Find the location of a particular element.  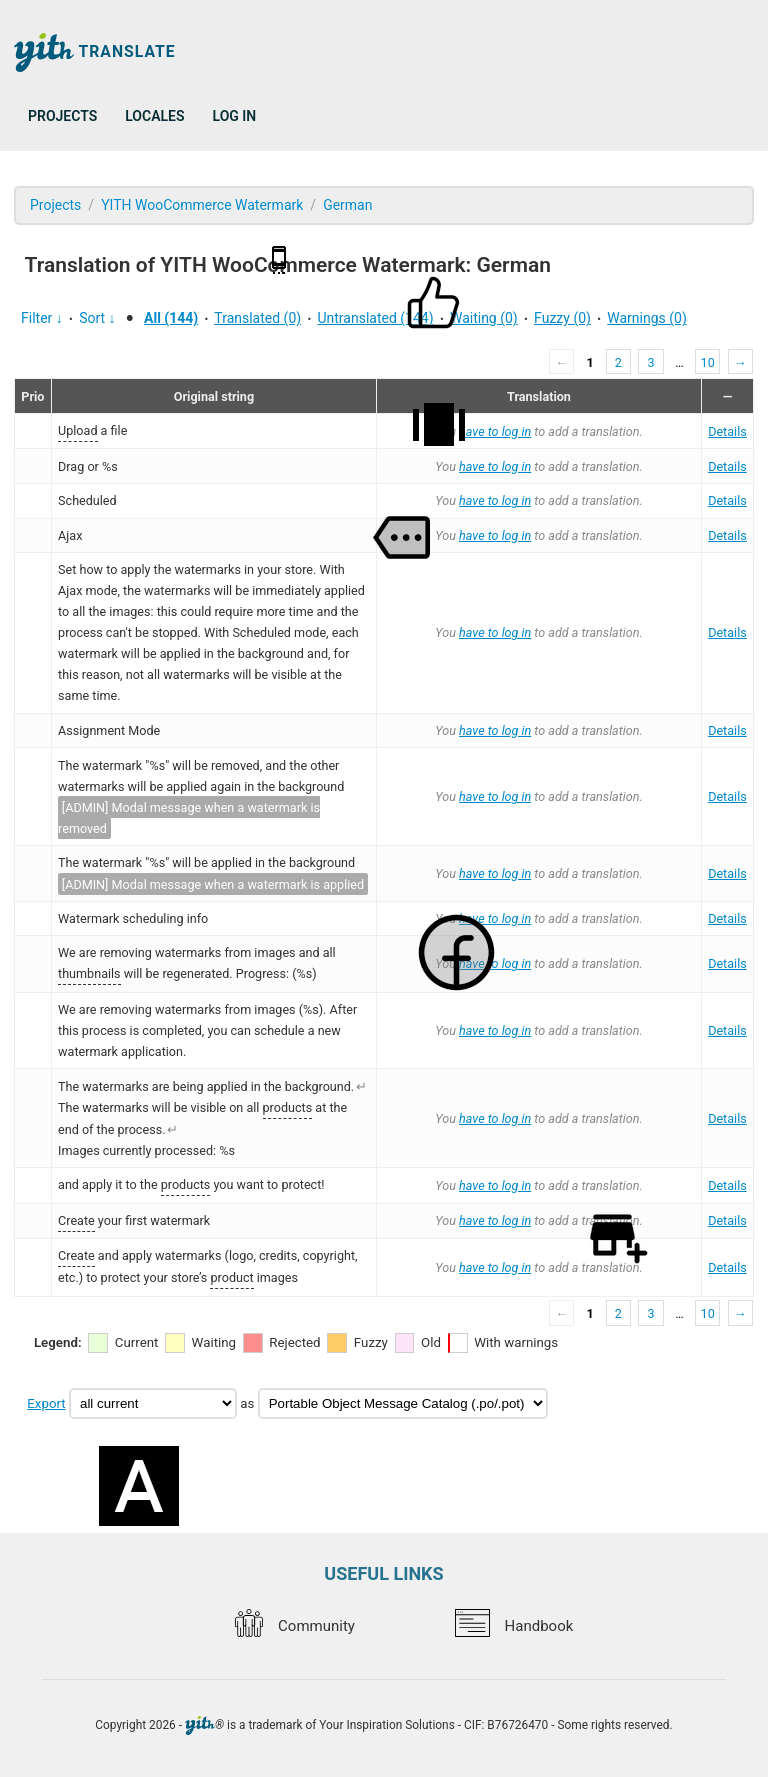

like or approve content is located at coordinates (433, 302).